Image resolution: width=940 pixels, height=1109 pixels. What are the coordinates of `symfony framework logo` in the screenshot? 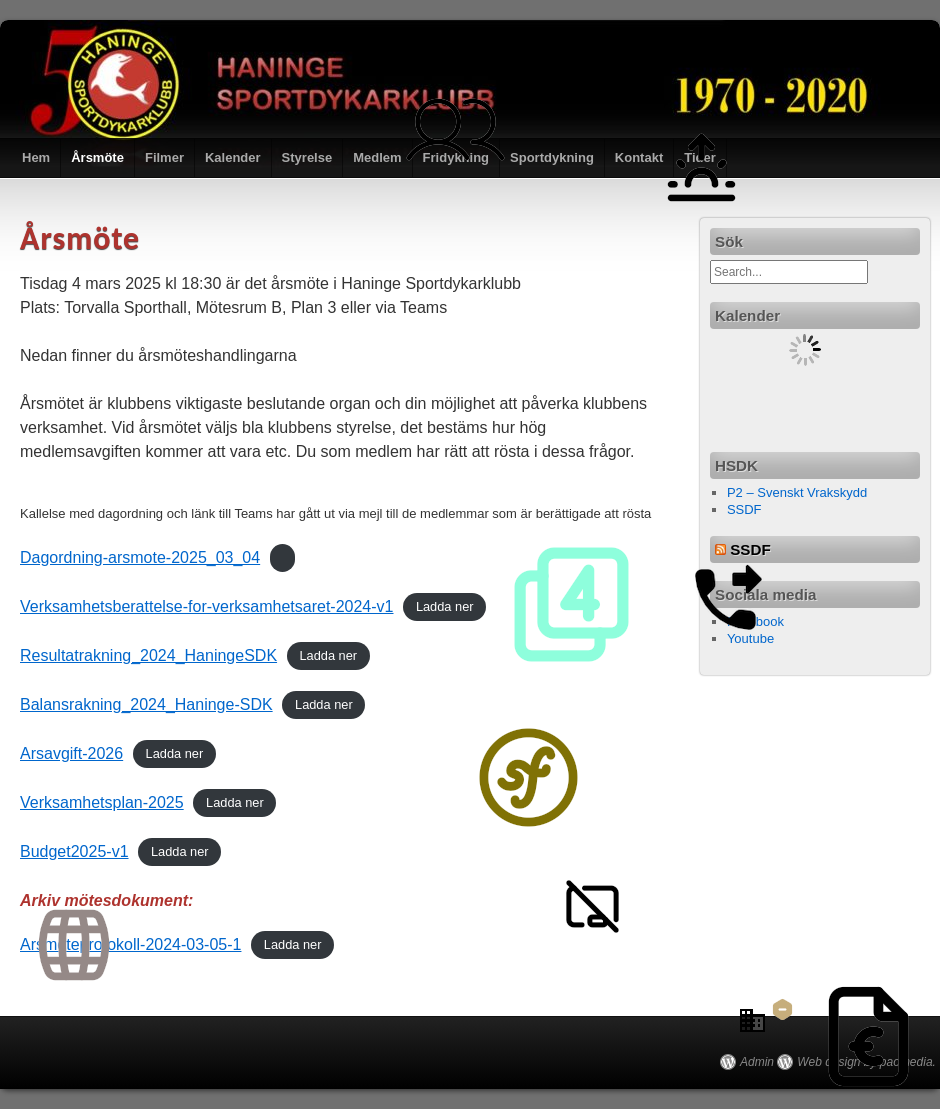 It's located at (528, 777).